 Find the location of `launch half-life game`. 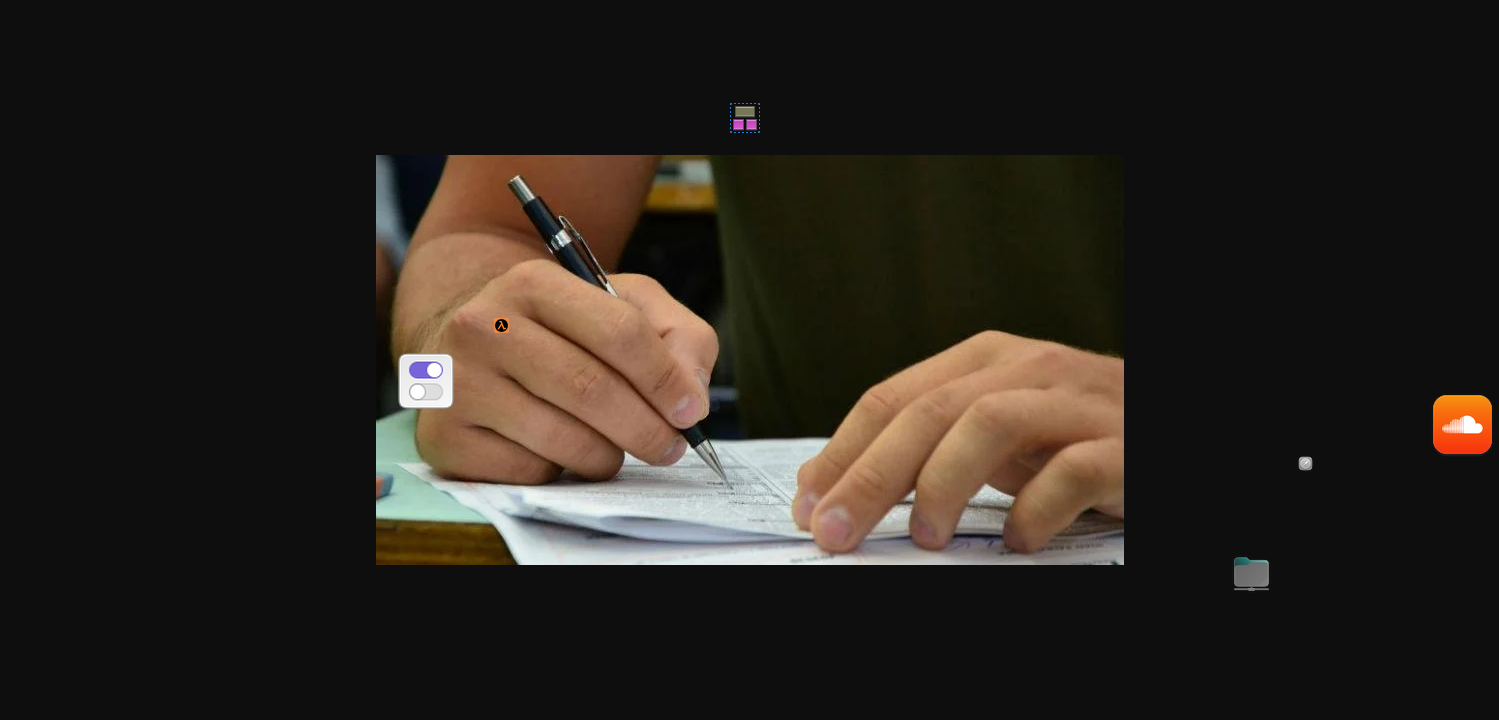

launch half-life game is located at coordinates (501, 325).